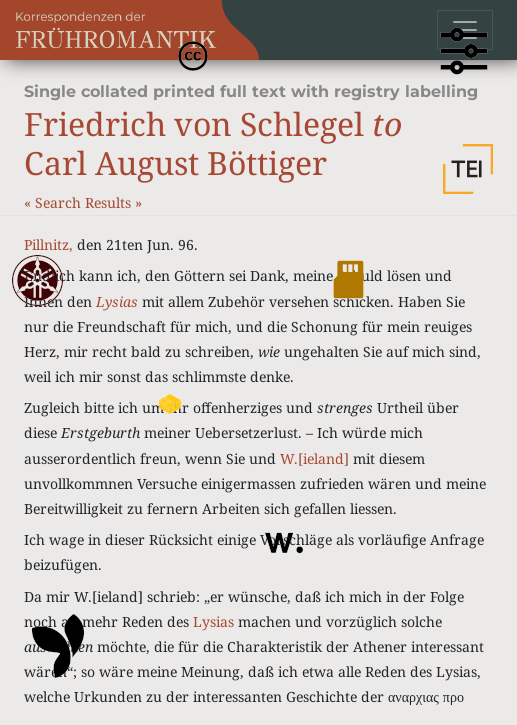 The width and height of the screenshot is (517, 725). Describe the element at coordinates (348, 279) in the screenshot. I see `access external storage settings` at that location.